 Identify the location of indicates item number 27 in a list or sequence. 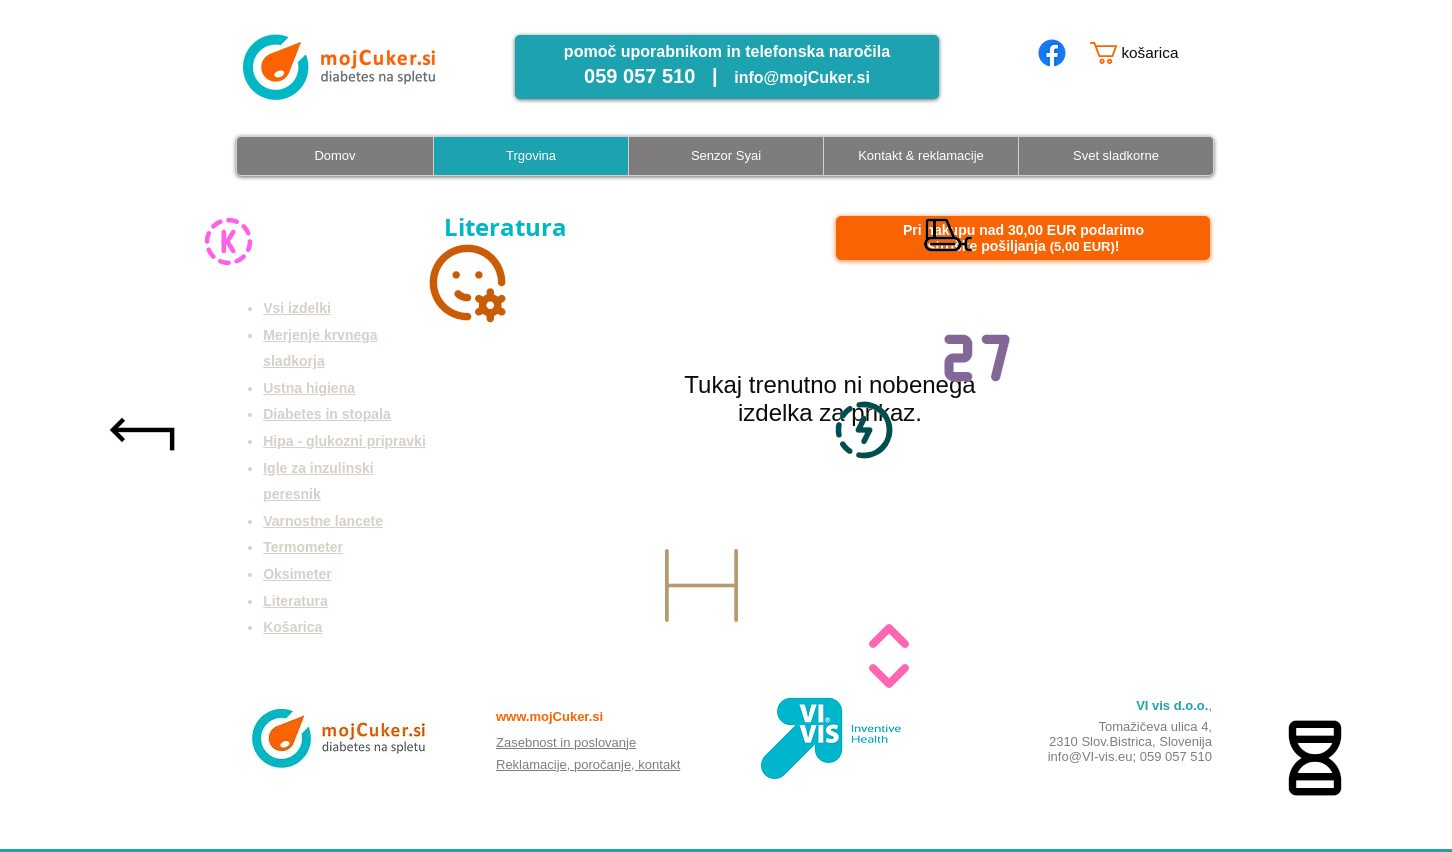
(977, 358).